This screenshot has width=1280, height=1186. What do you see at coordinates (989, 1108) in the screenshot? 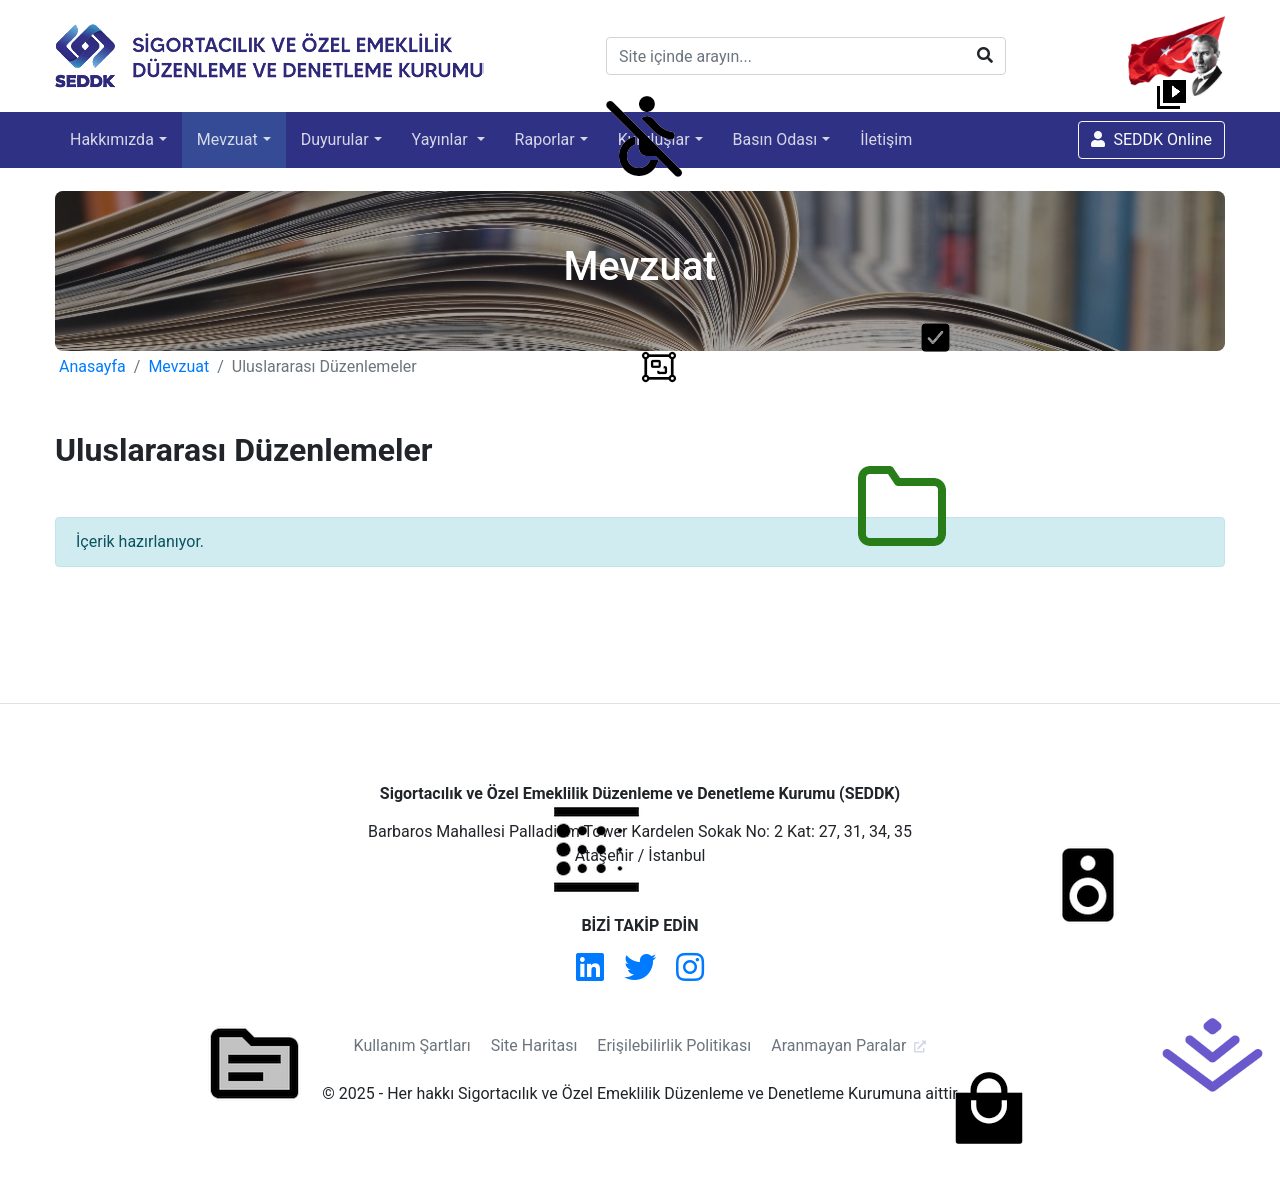
I see `view your shopping bag` at bounding box center [989, 1108].